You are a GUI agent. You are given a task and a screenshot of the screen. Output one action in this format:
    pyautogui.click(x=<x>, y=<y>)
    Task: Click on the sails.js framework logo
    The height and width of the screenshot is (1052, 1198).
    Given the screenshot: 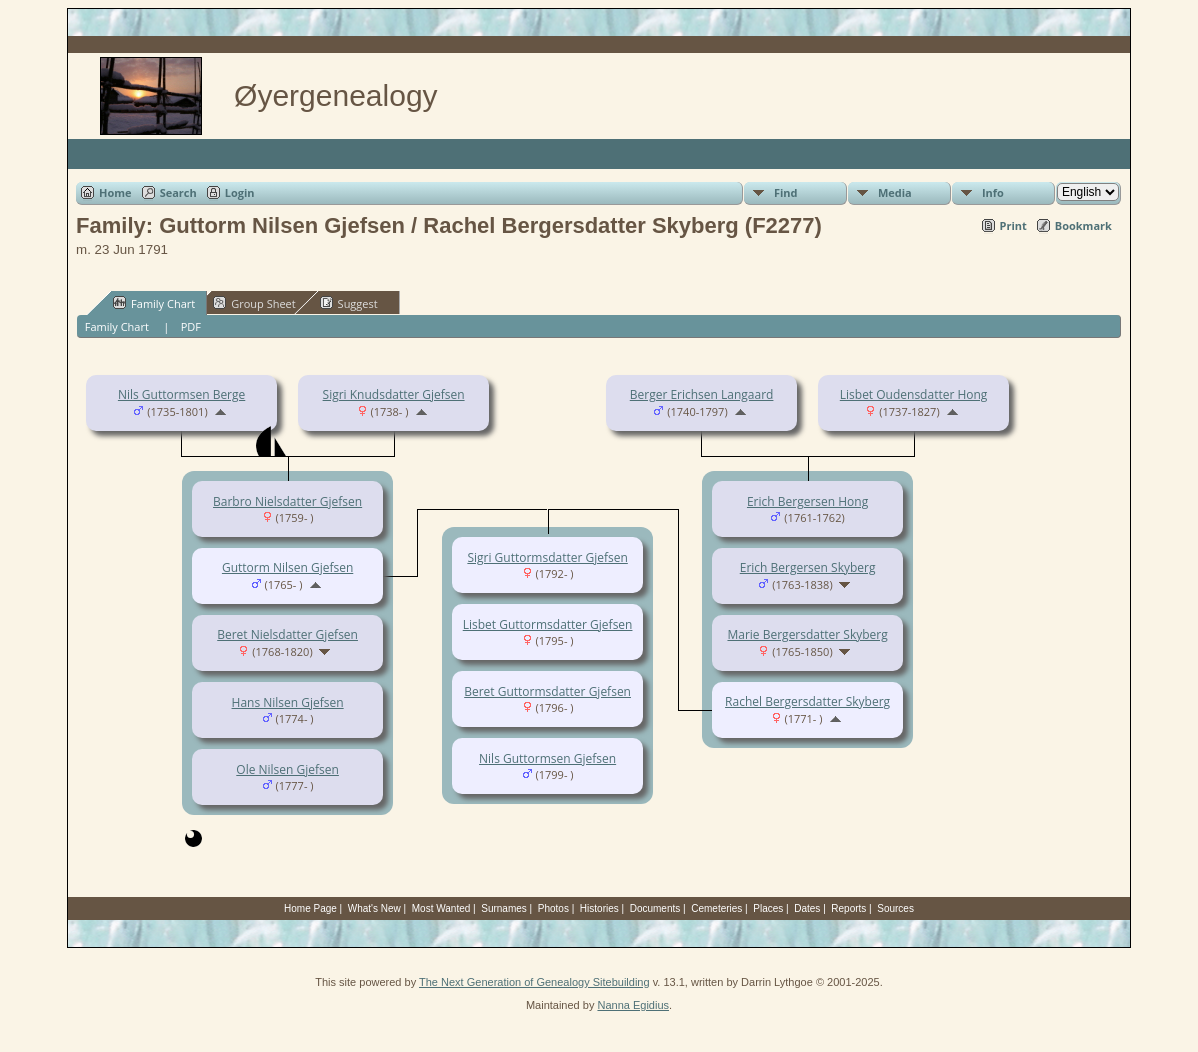 What is the action you would take?
    pyautogui.click(x=271, y=441)
    